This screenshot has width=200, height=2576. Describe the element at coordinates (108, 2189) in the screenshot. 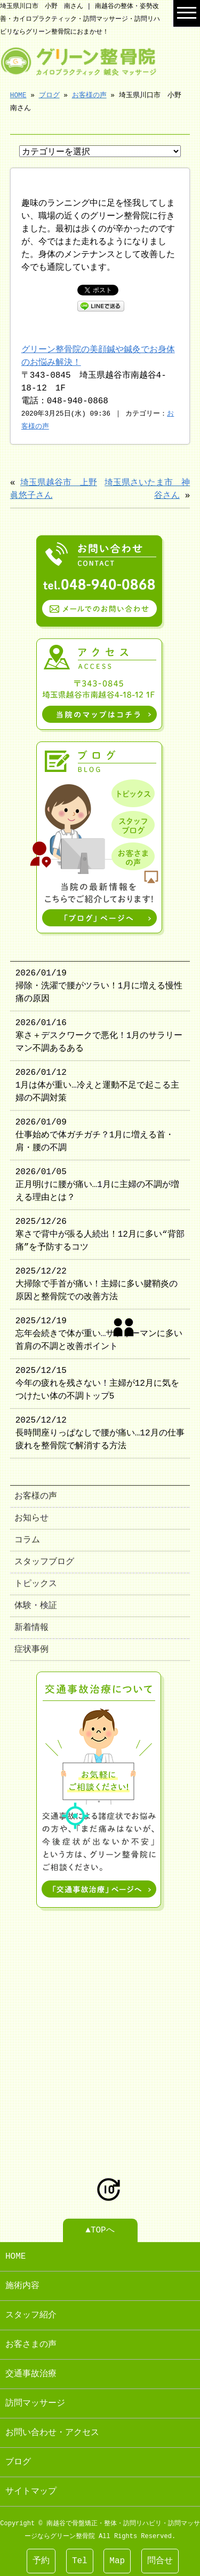

I see `skip forward 10 seconds` at that location.